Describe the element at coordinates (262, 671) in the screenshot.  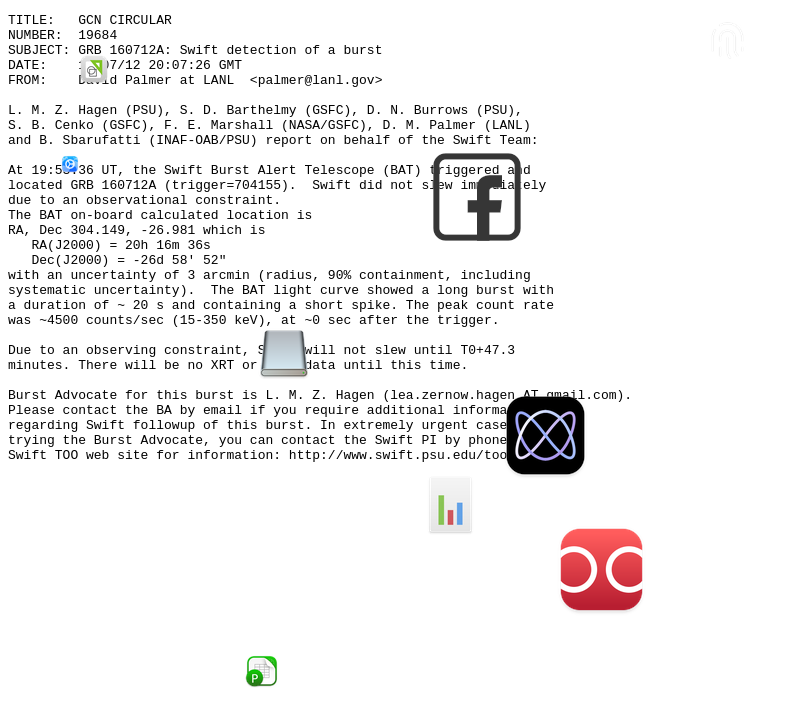
I see `open FreeOffice PlanMaker spreadsheet application` at that location.